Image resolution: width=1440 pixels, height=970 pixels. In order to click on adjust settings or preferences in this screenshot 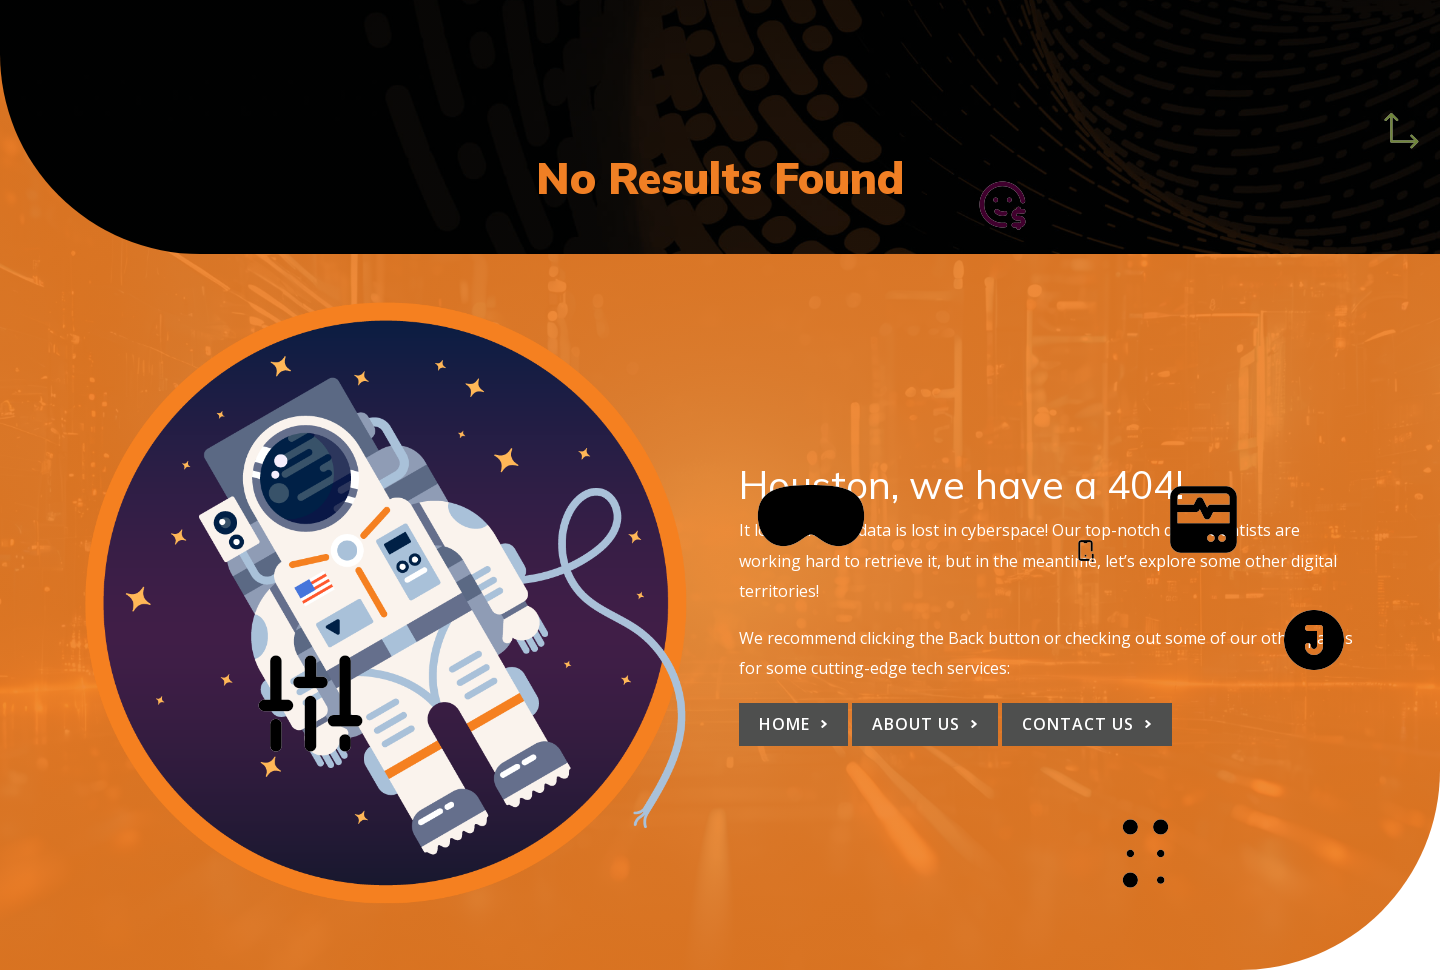, I will do `click(310, 703)`.